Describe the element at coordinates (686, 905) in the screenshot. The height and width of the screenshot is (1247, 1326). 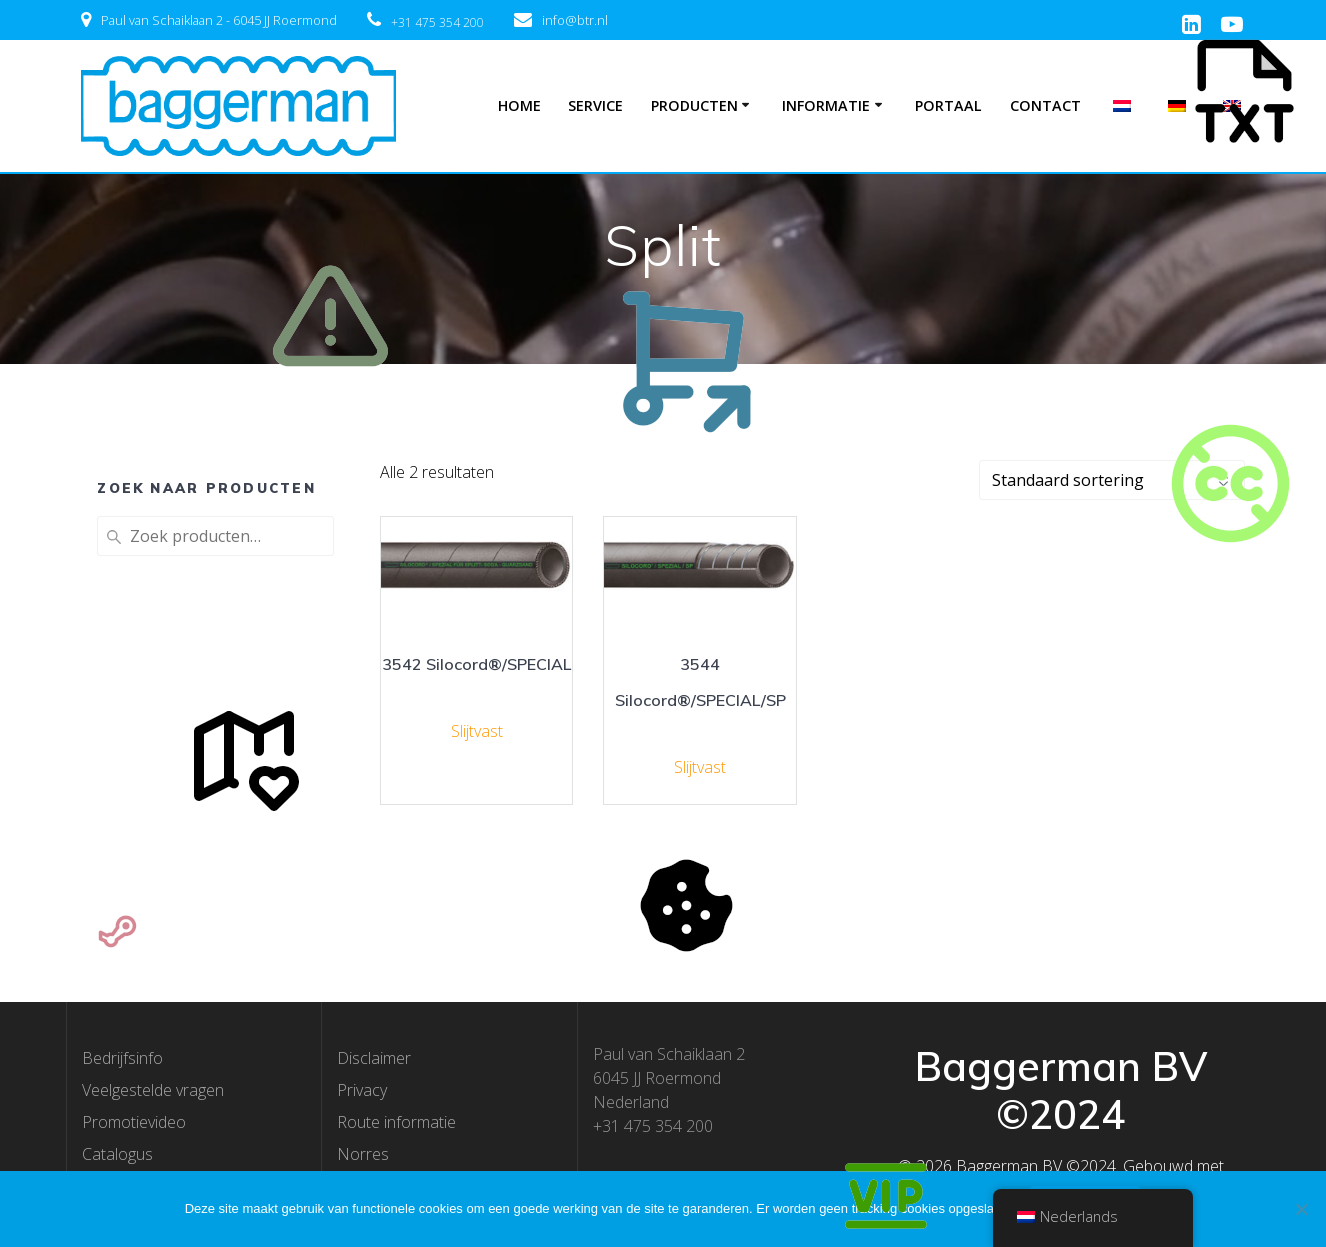
I see `manage cookie consent preferences` at that location.